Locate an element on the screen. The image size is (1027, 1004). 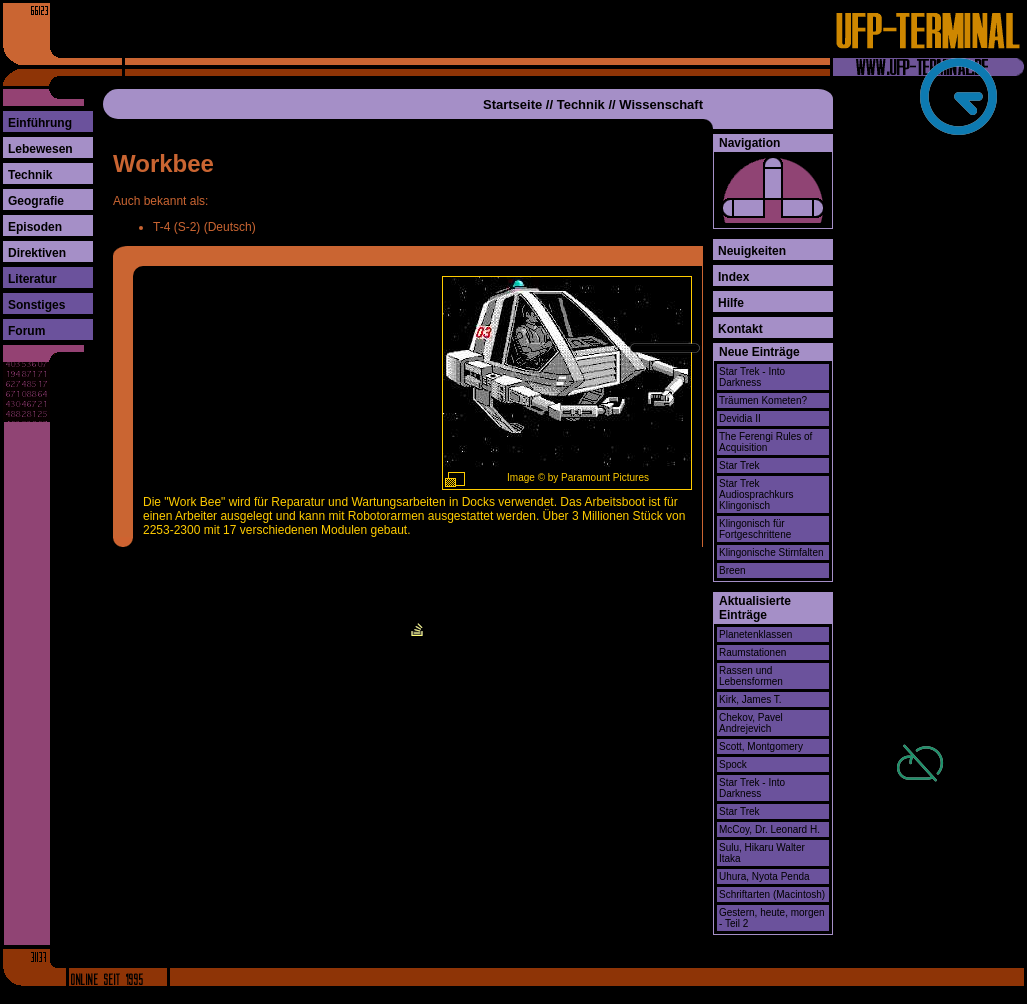
indicates afternoon time or PM hours is located at coordinates (958, 96).